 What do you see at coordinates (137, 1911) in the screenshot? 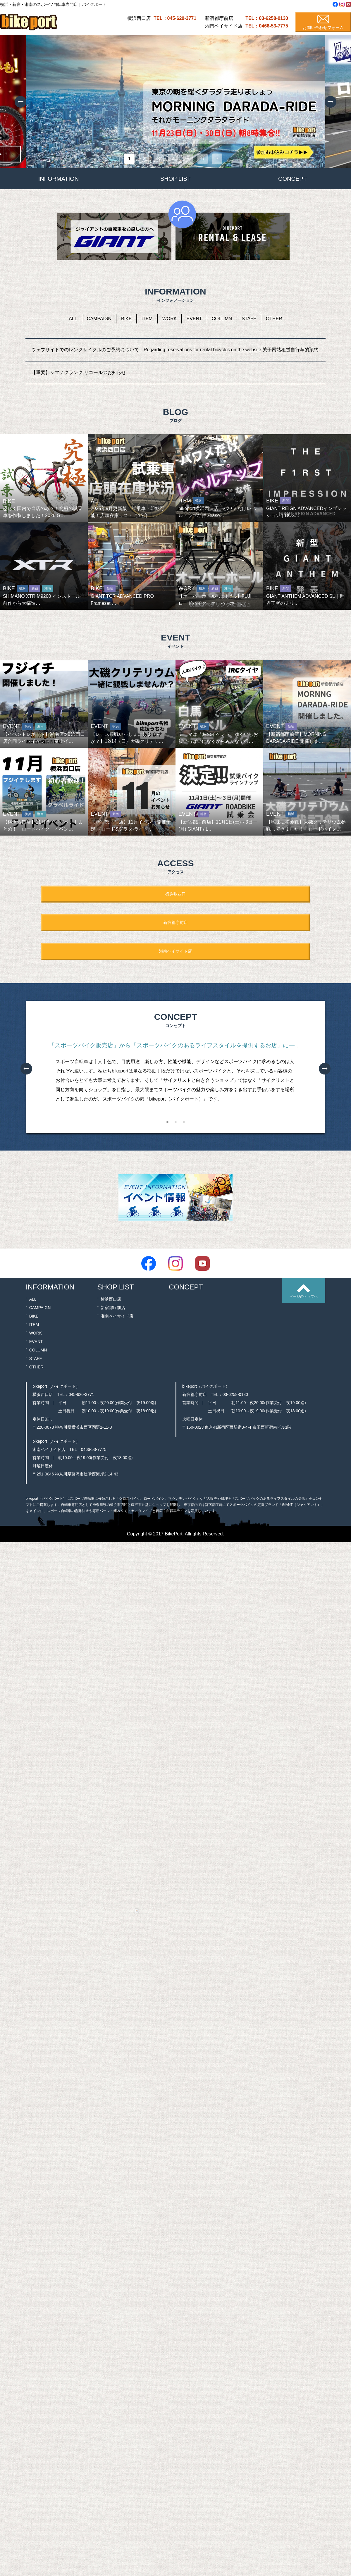
I see `open a presentation file` at bounding box center [137, 1911].